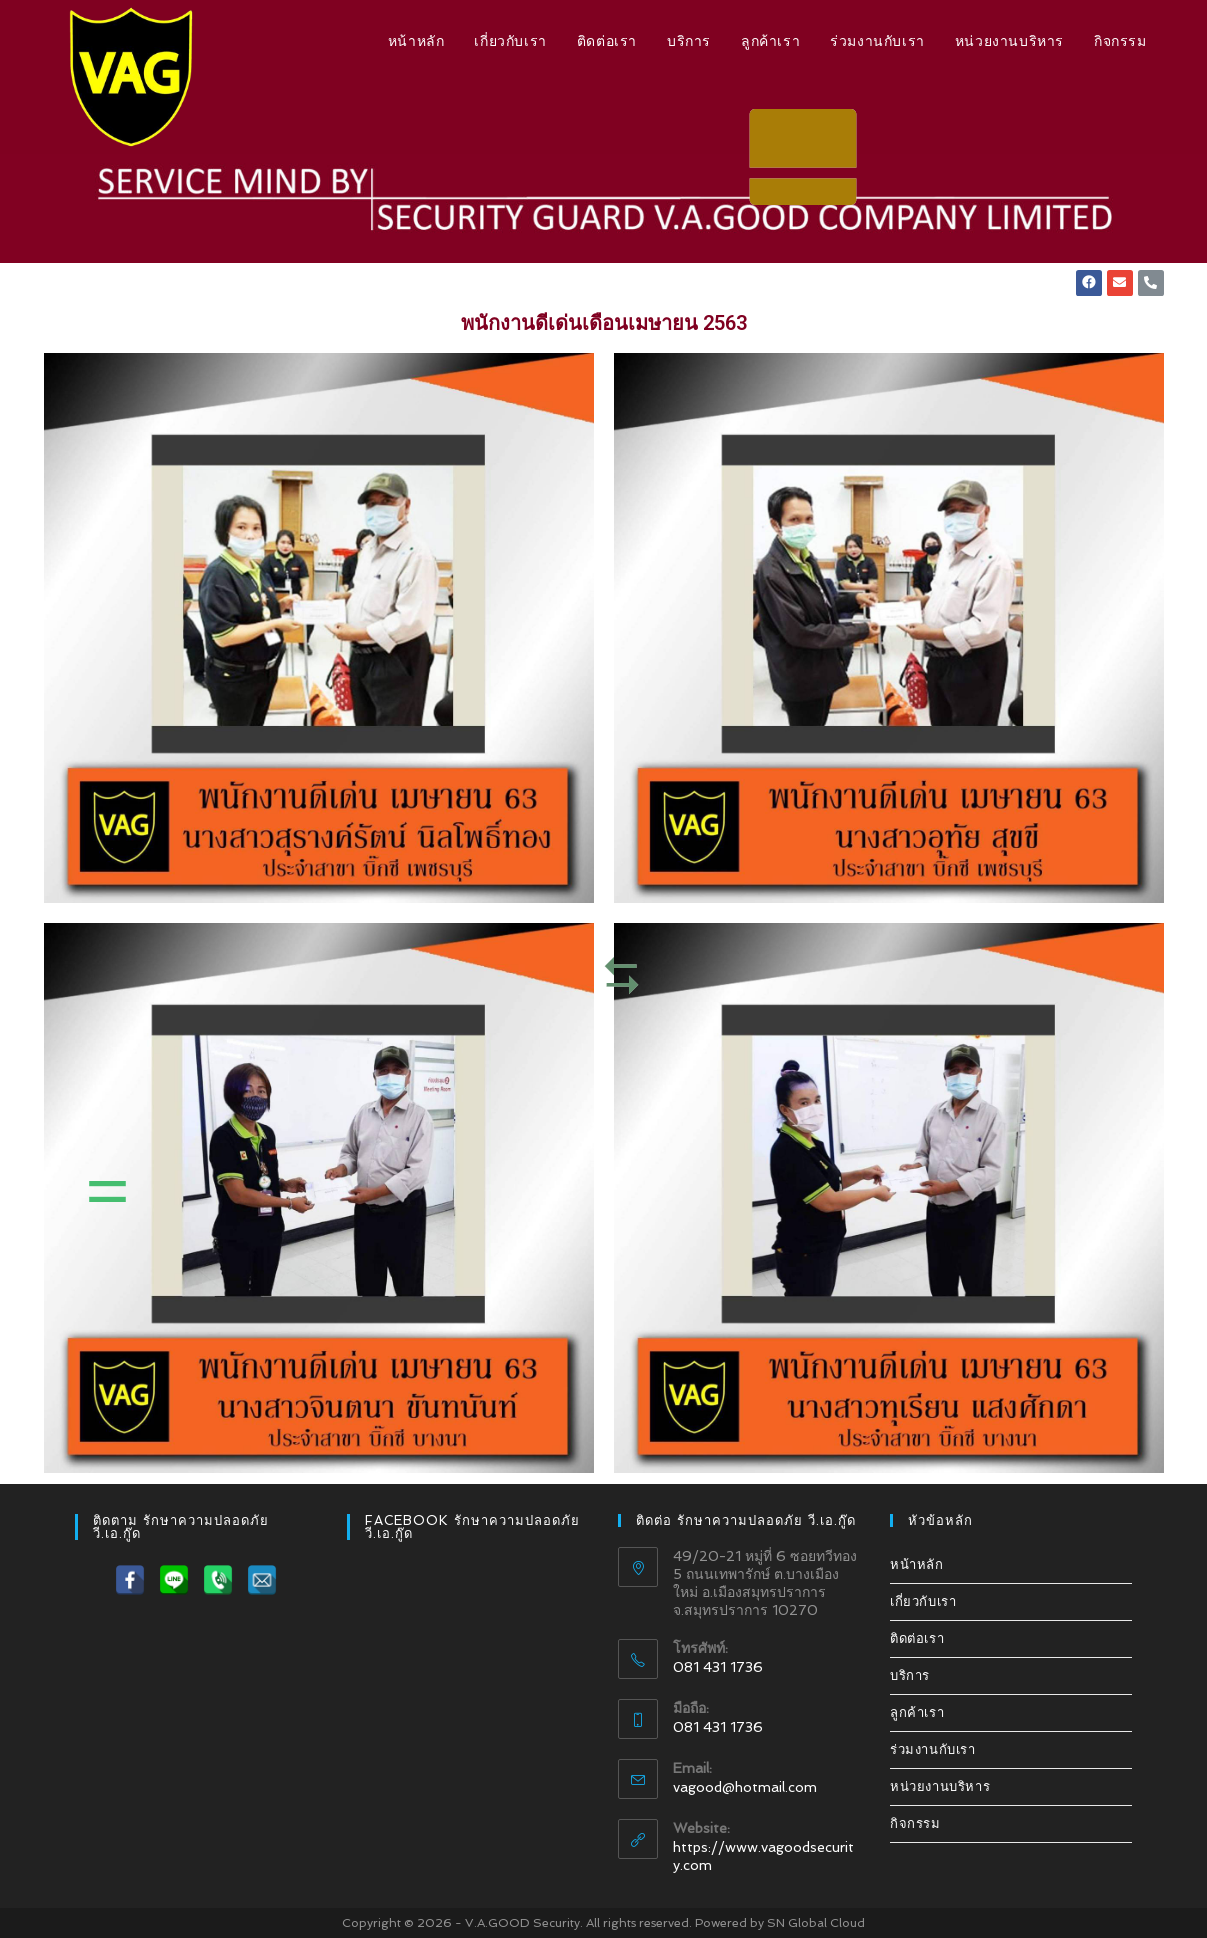 The height and width of the screenshot is (1938, 1207). What do you see at coordinates (107, 1191) in the screenshot?
I see `indicates equal or balanced values` at bounding box center [107, 1191].